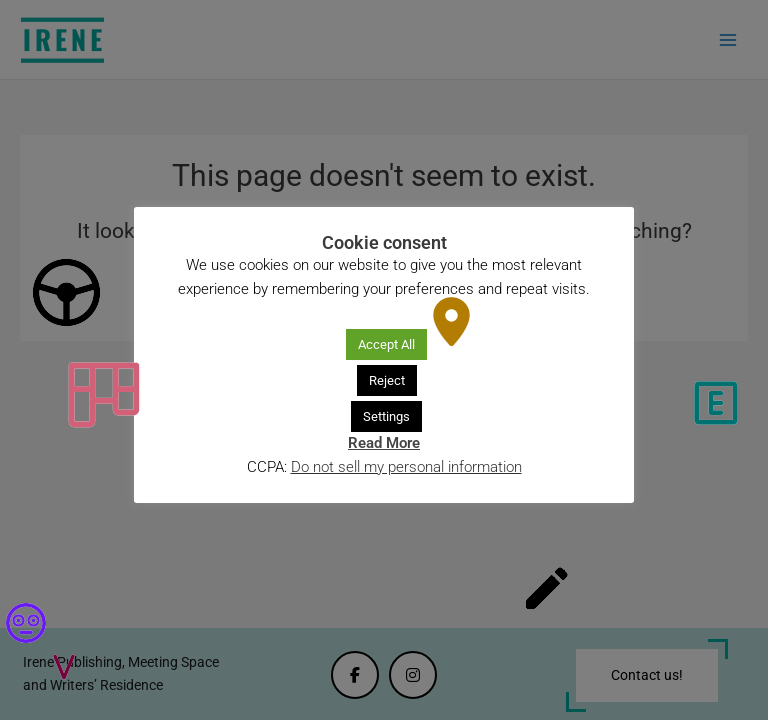 The image size is (768, 720). What do you see at coordinates (547, 588) in the screenshot?
I see `edit content or settings` at bounding box center [547, 588].